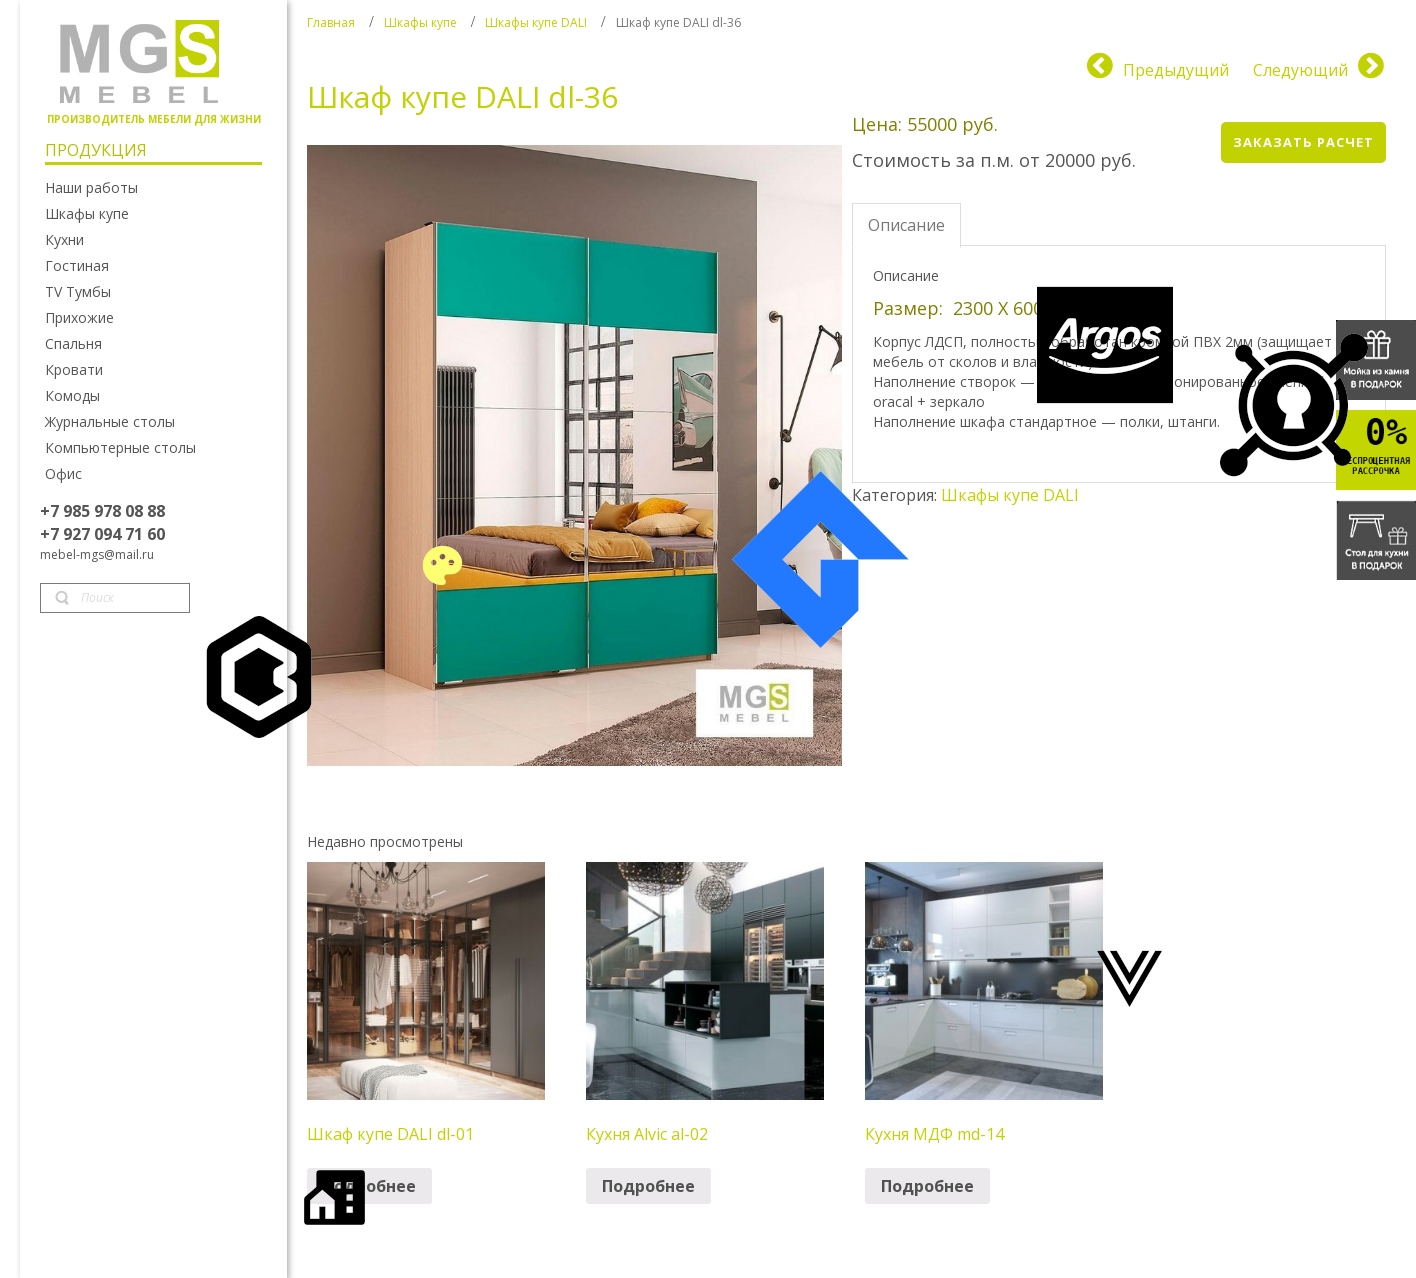 The height and width of the screenshot is (1278, 1416). I want to click on open the Bakaláři school management app, so click(259, 677).